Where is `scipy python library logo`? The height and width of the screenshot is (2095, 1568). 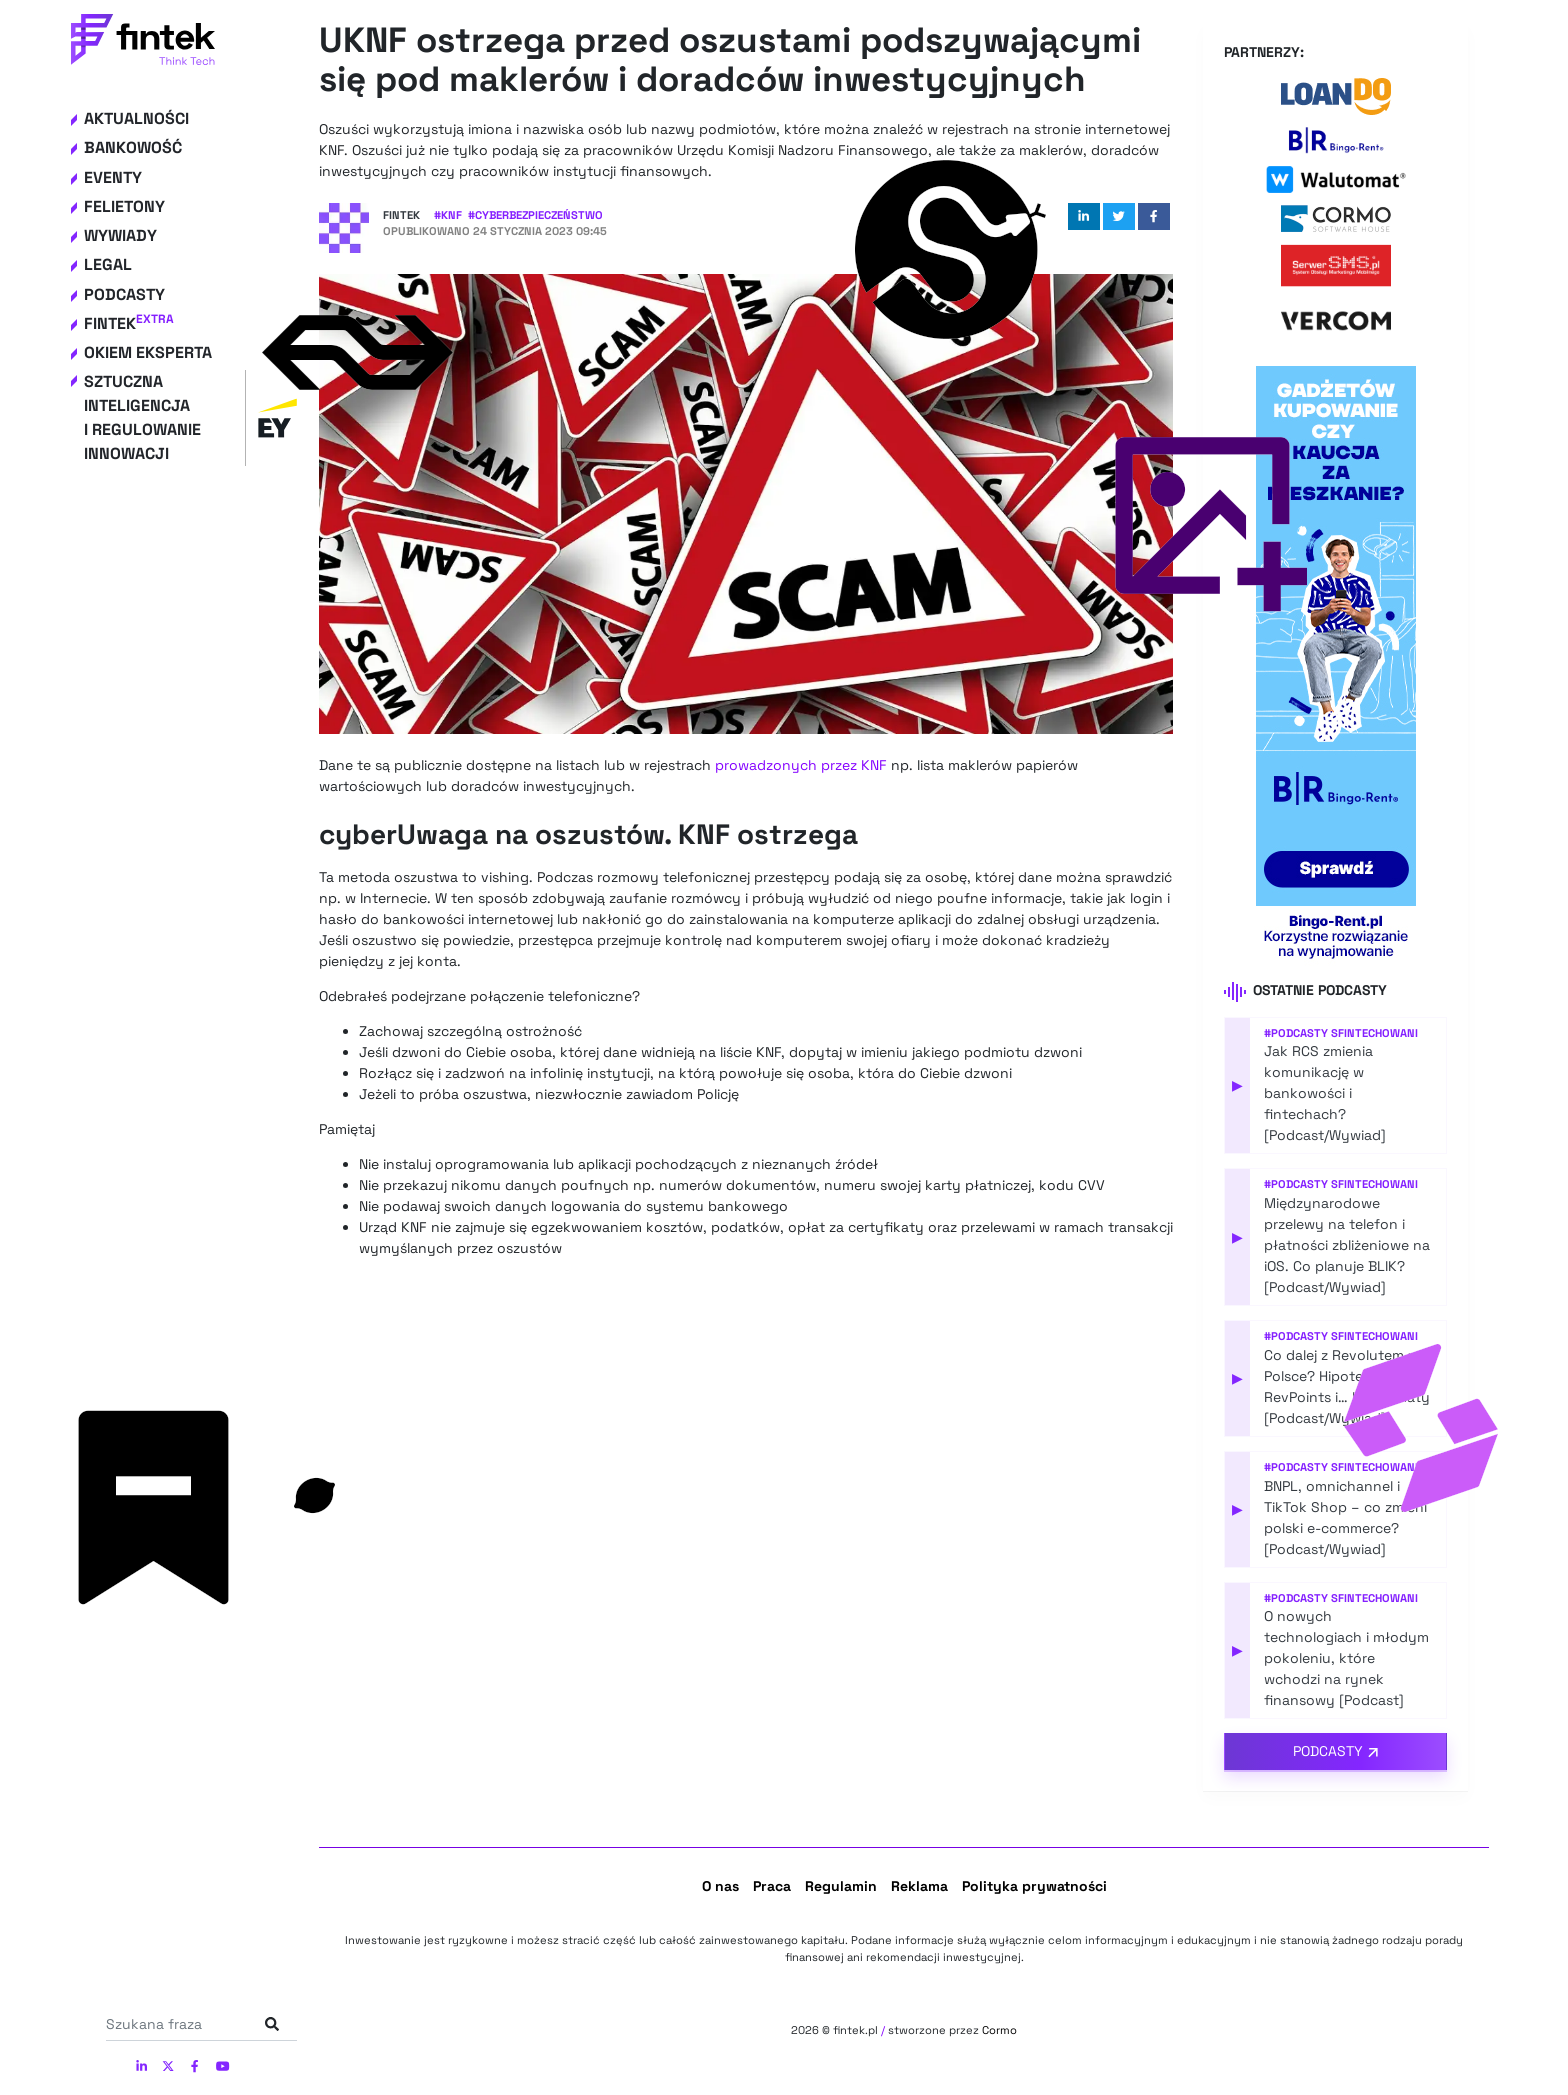 scipy python library logo is located at coordinates (950, 249).